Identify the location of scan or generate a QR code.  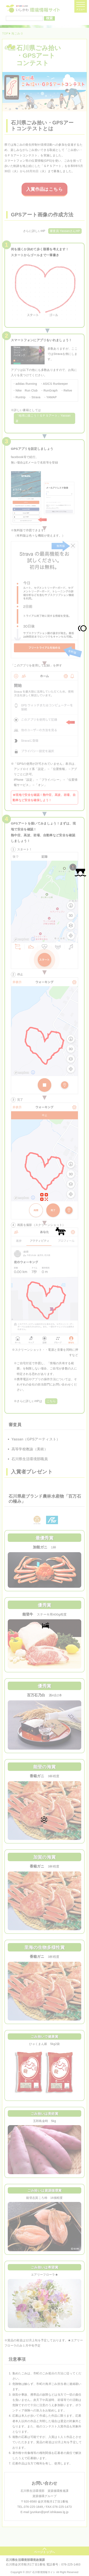
(44, 1197).